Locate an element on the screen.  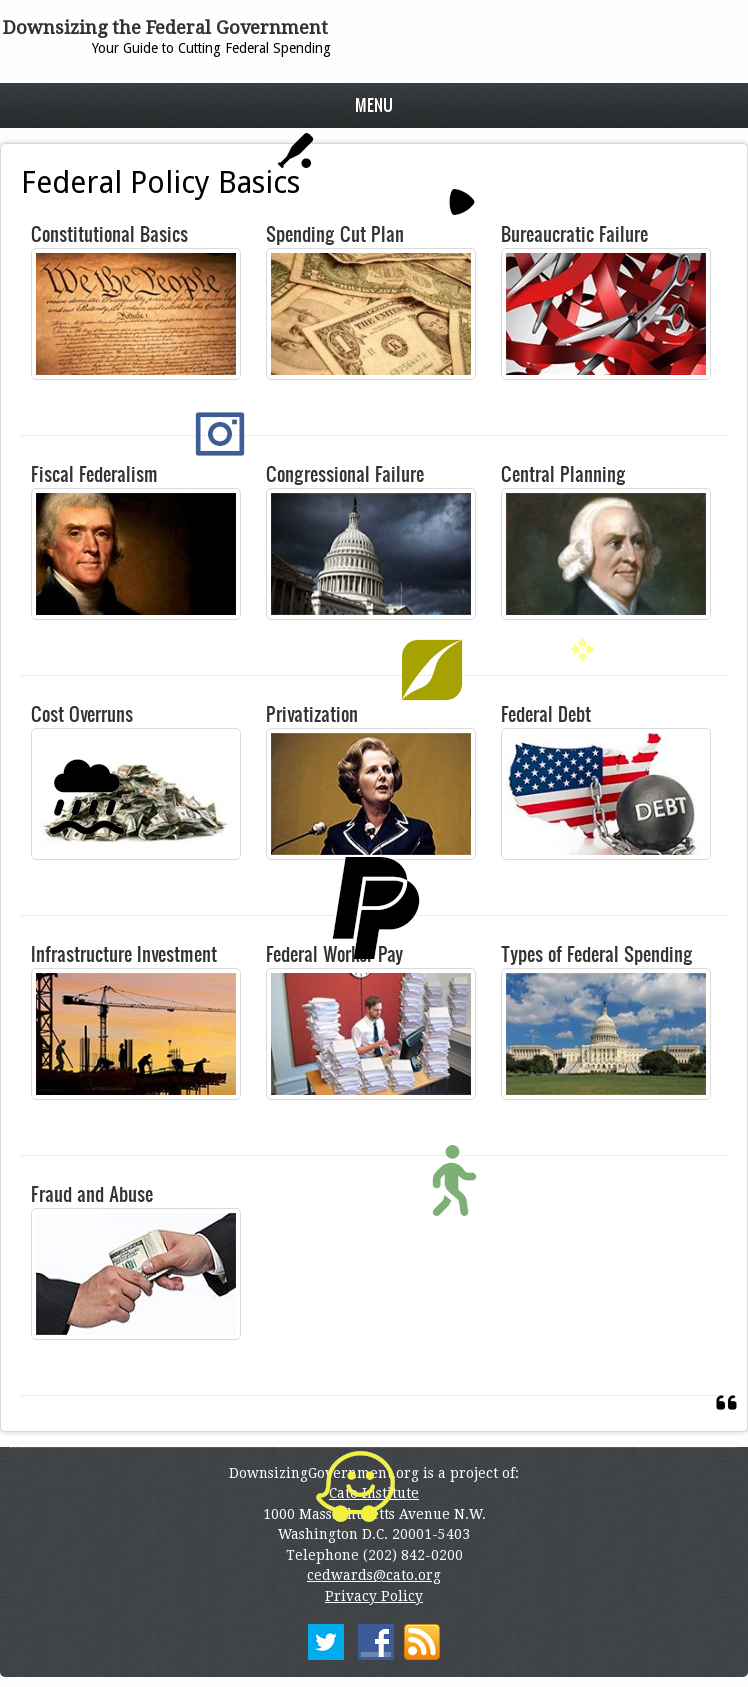
open Waze navigation app is located at coordinates (355, 1486).